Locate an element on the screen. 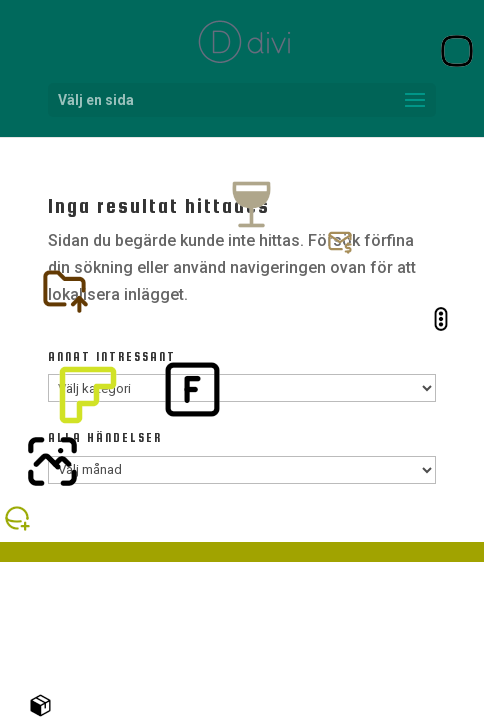  add a new globe or world location is located at coordinates (17, 518).